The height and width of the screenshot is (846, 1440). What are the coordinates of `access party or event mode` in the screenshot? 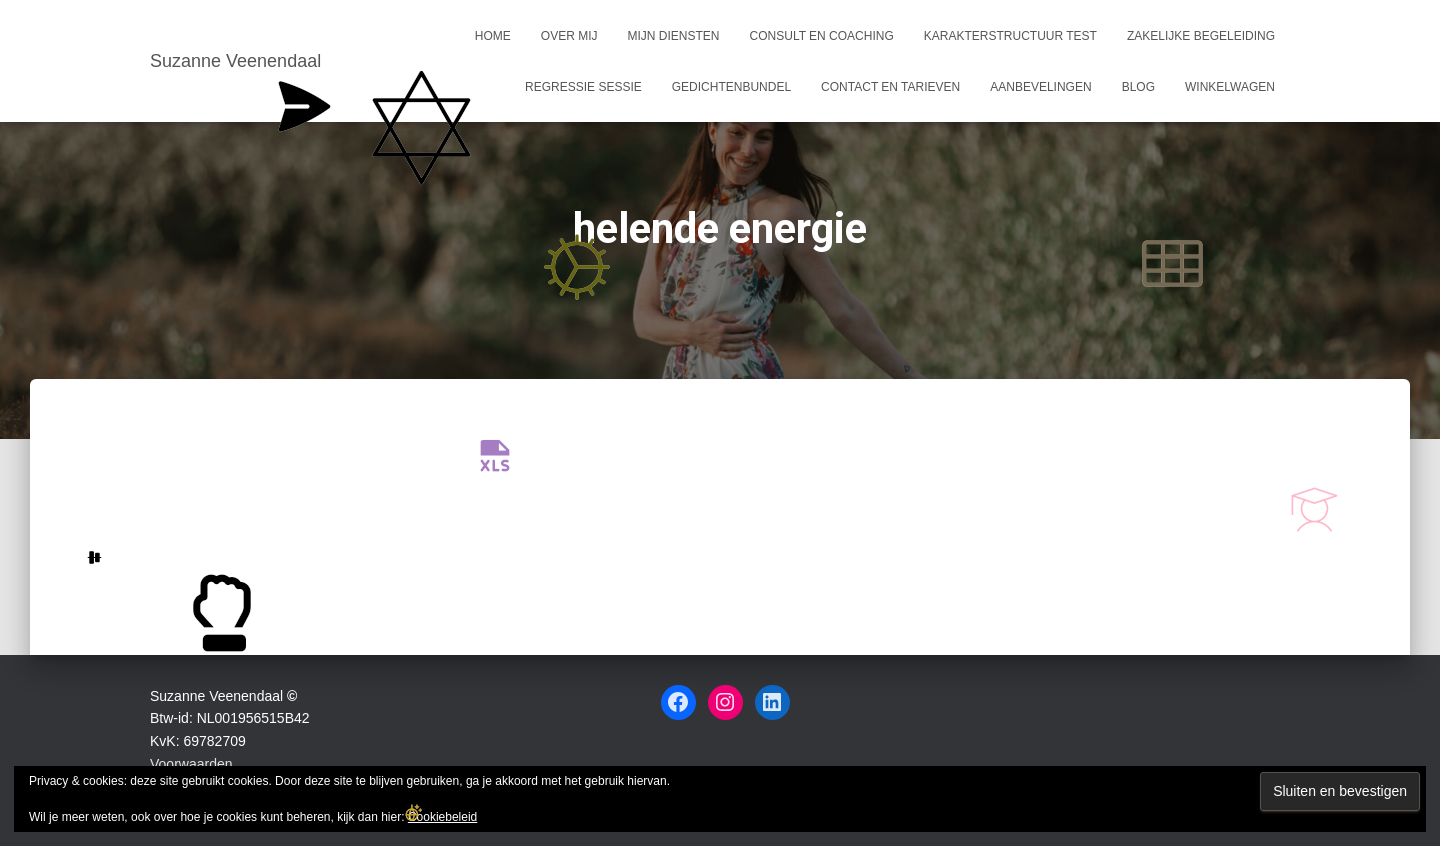 It's located at (413, 813).